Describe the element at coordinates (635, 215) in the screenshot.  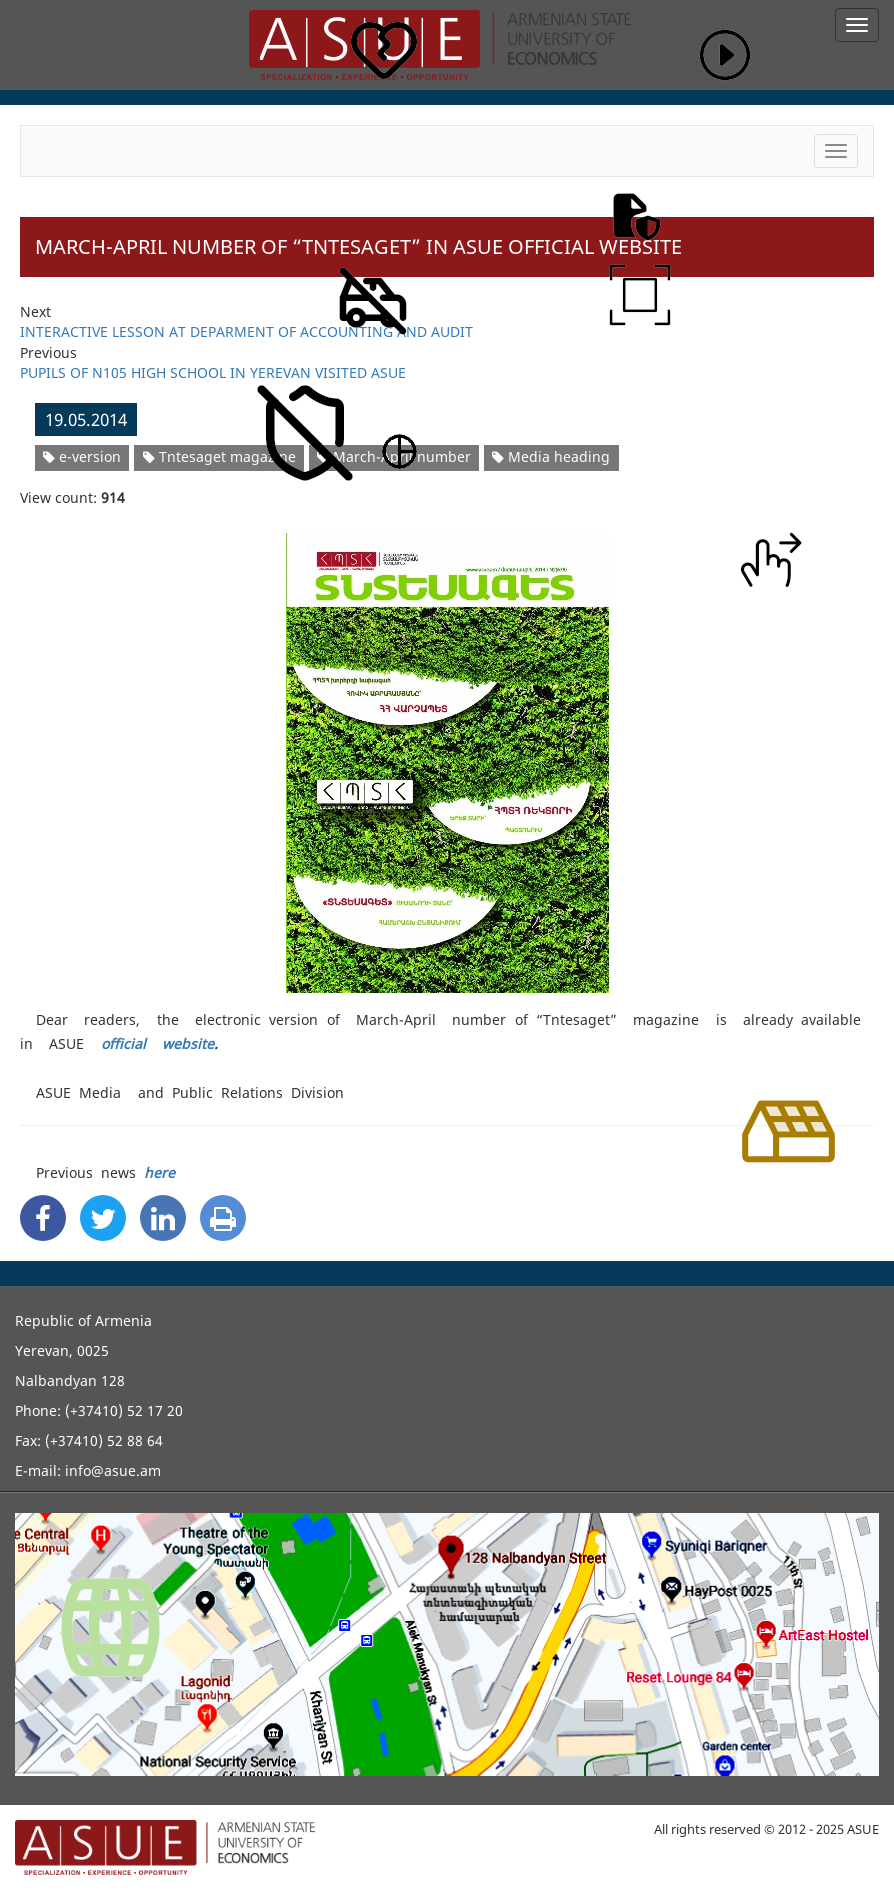
I see `indicates a protected or secure file` at that location.